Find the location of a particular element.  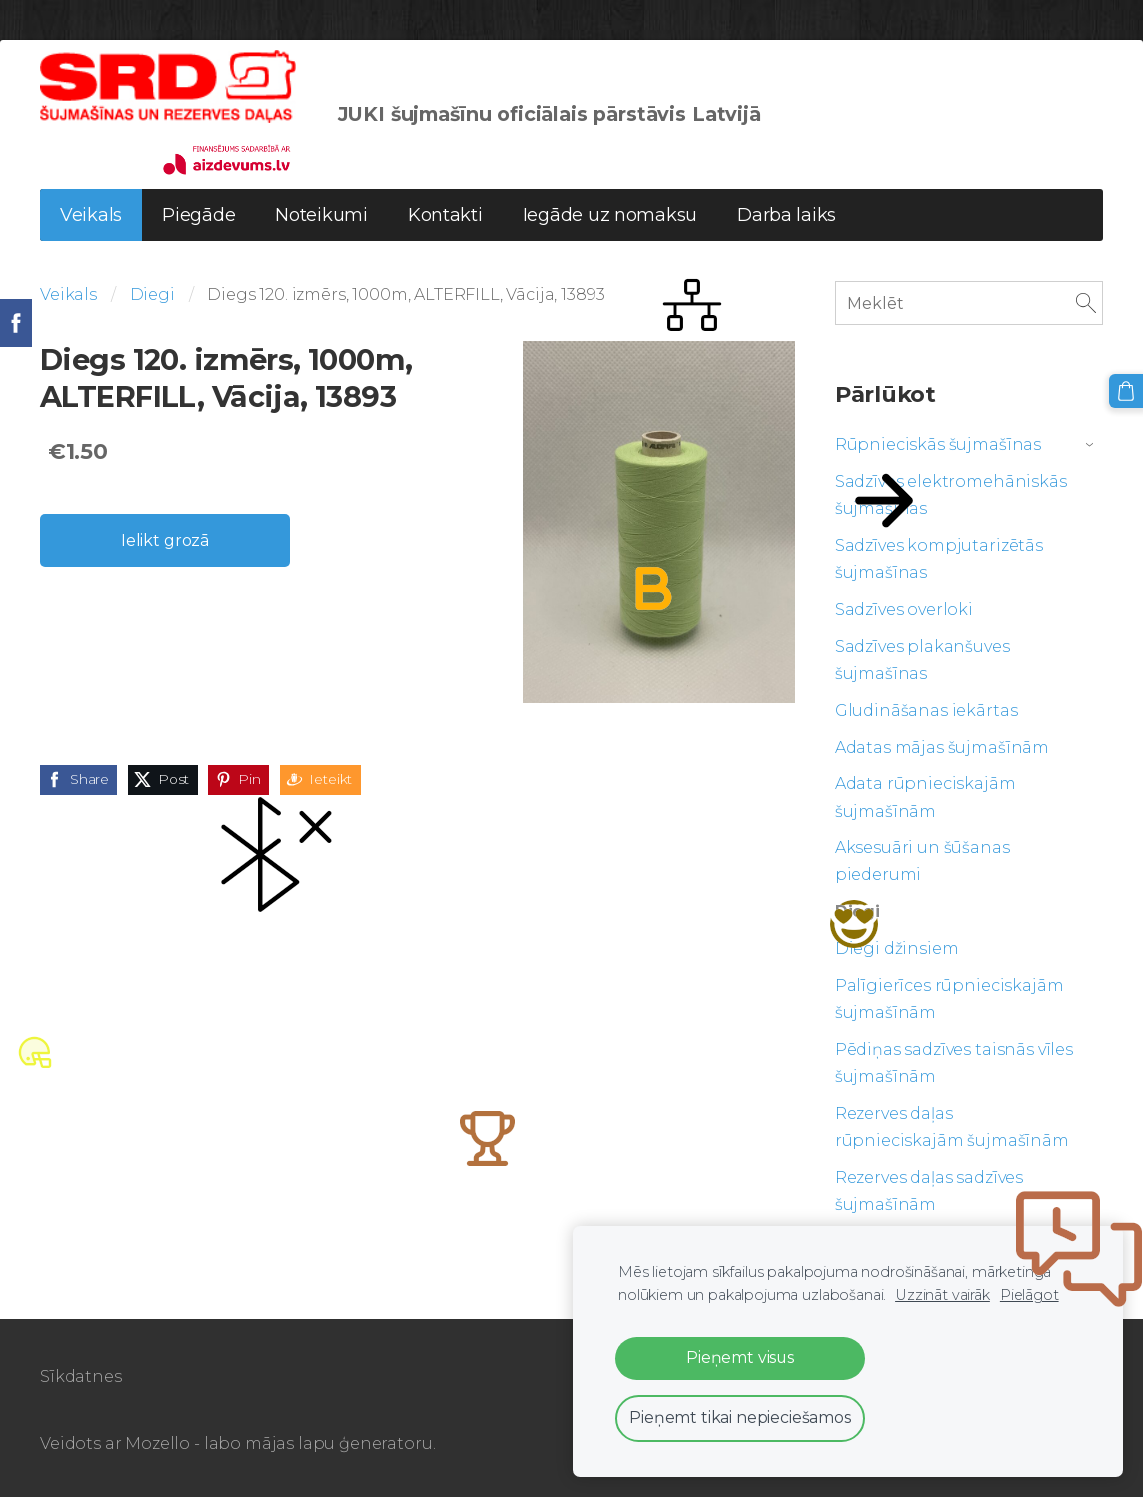

apply bold formatting to selected text is located at coordinates (653, 588).